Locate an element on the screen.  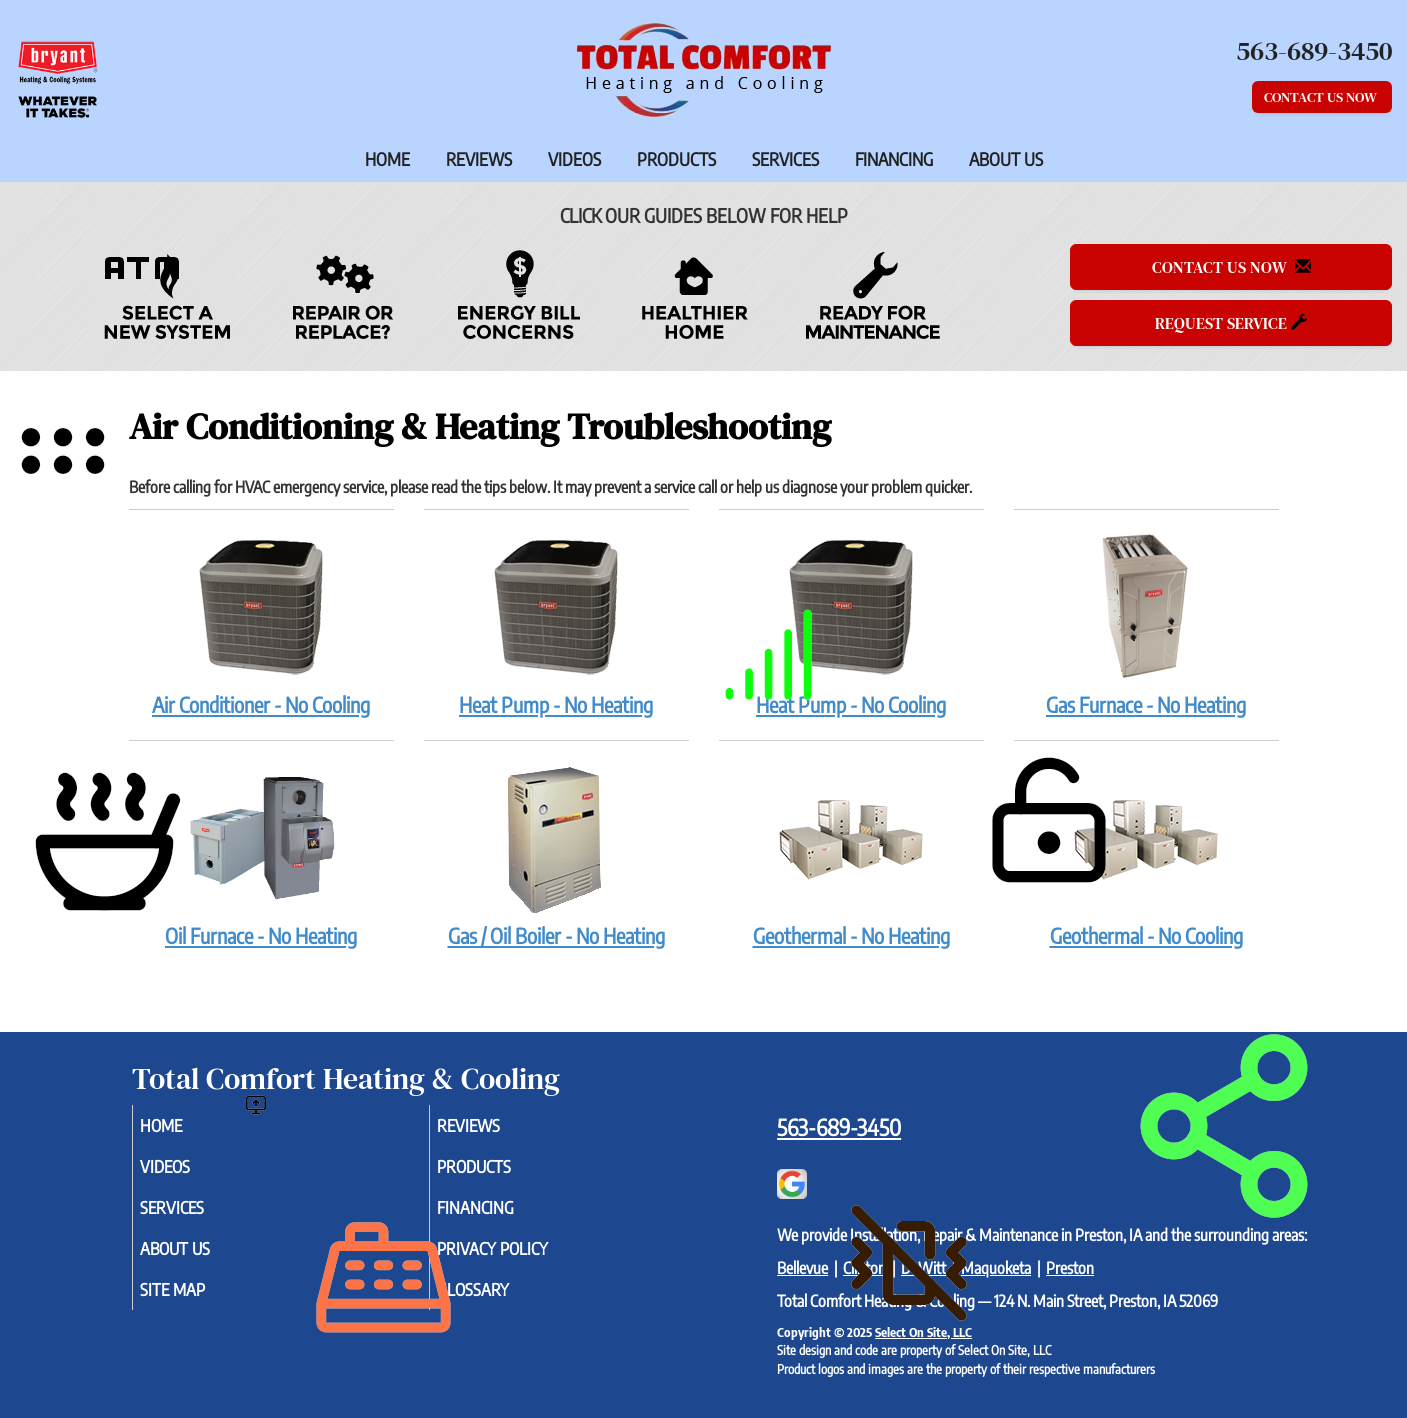
disable vibration mode is located at coordinates (909, 1263).